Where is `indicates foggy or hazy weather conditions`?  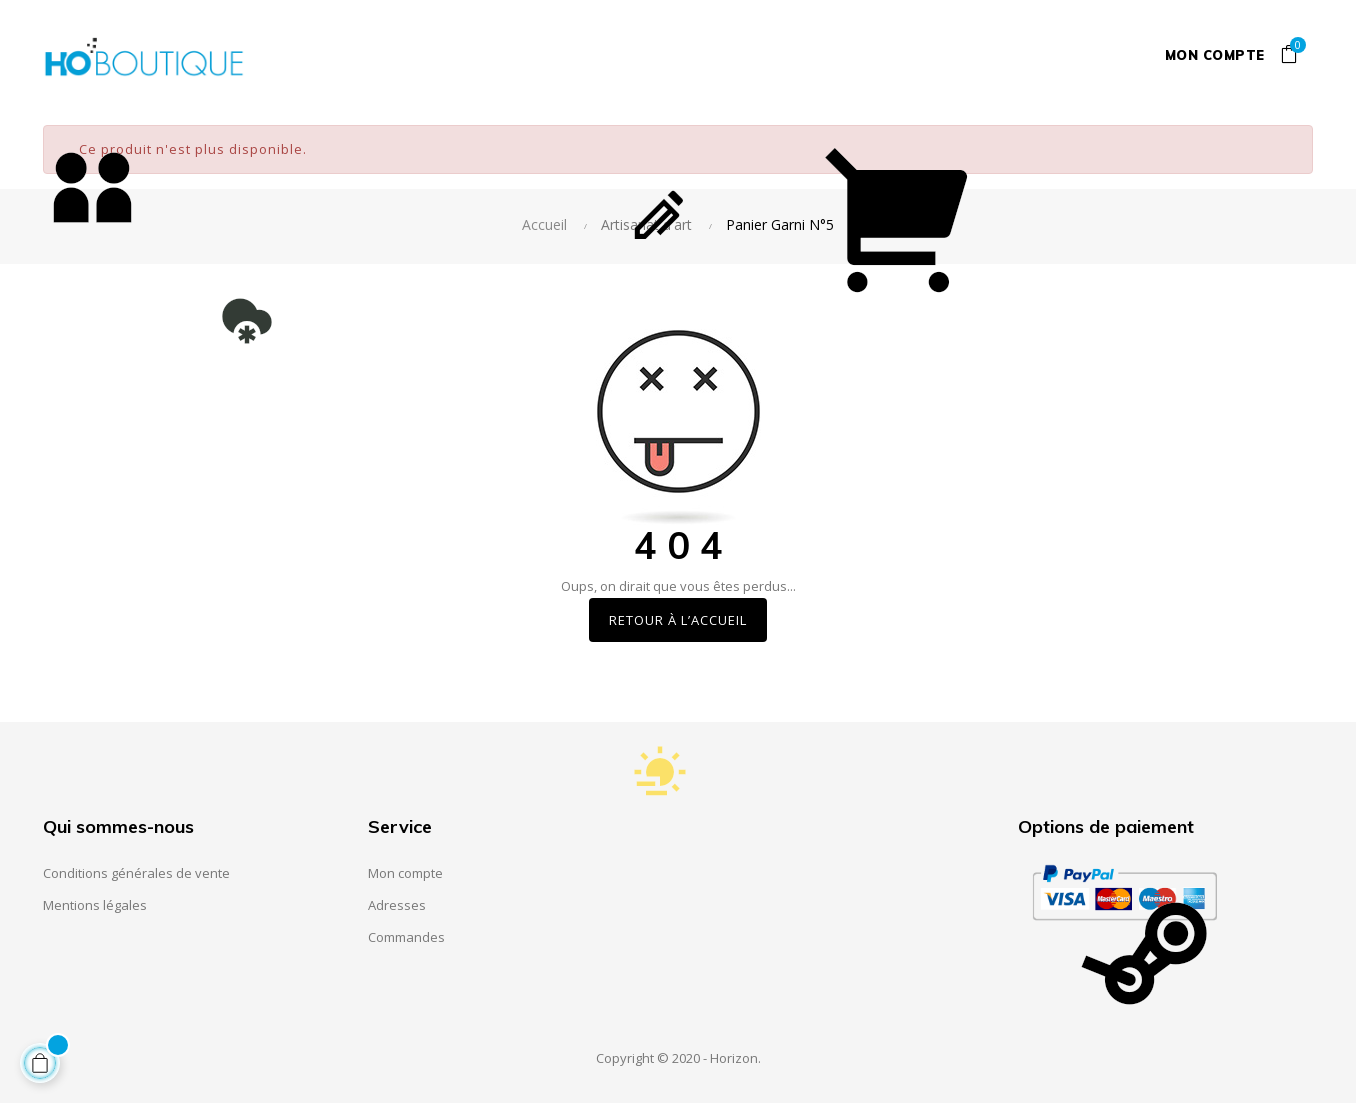 indicates foggy or hazy weather conditions is located at coordinates (660, 772).